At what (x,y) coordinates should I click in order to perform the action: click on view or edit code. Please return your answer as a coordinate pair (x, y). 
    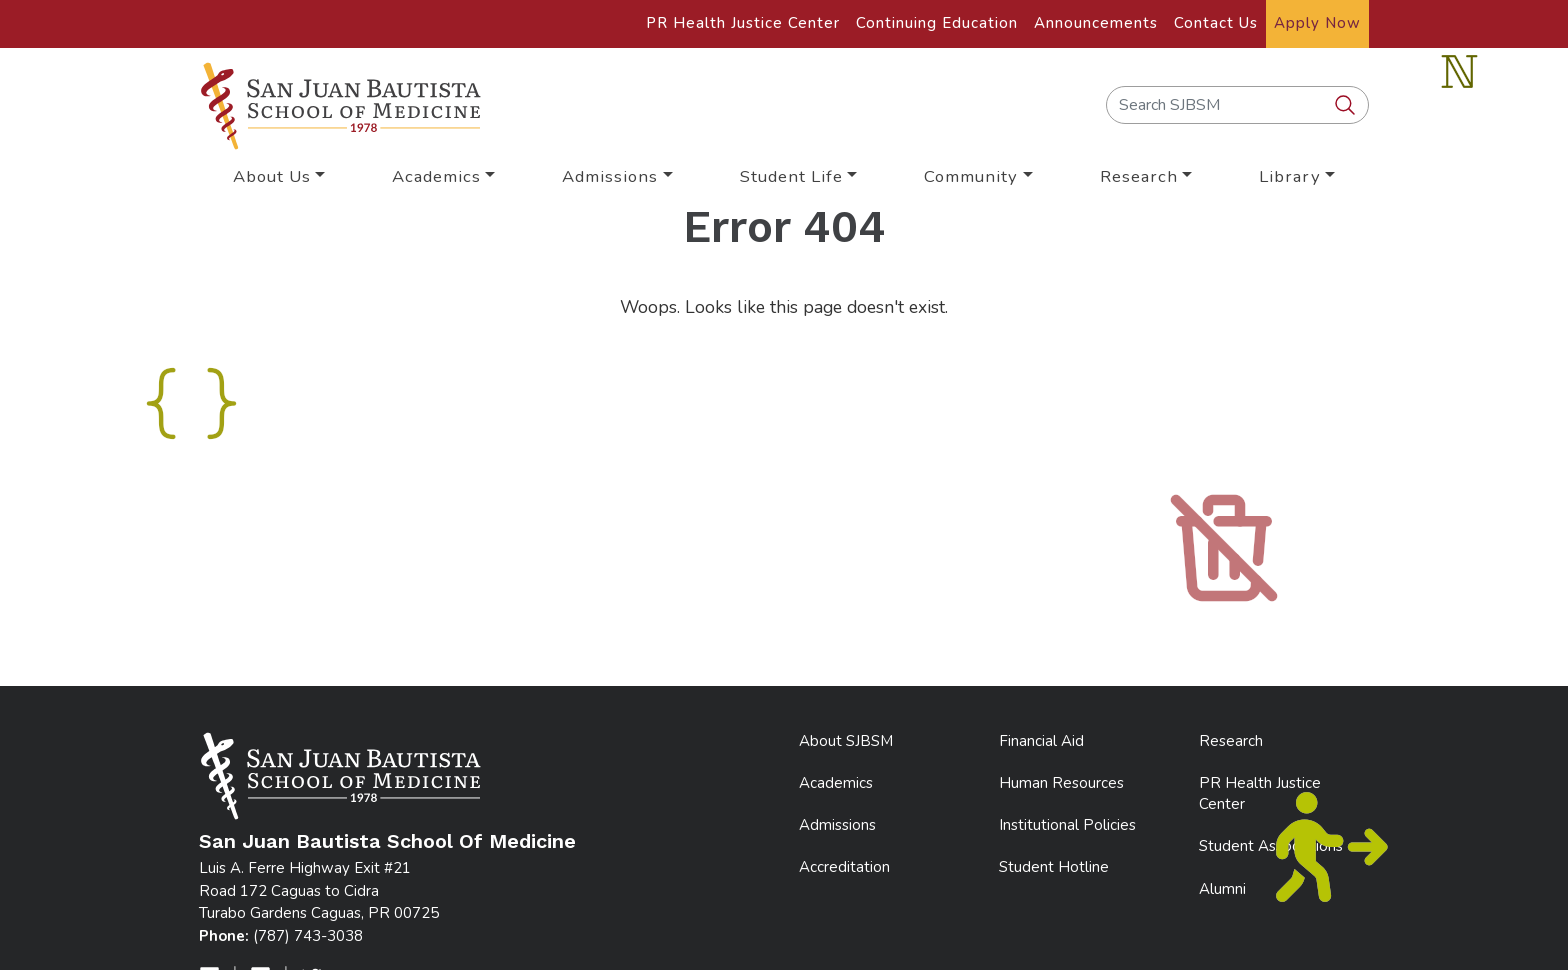
    Looking at the image, I should click on (191, 403).